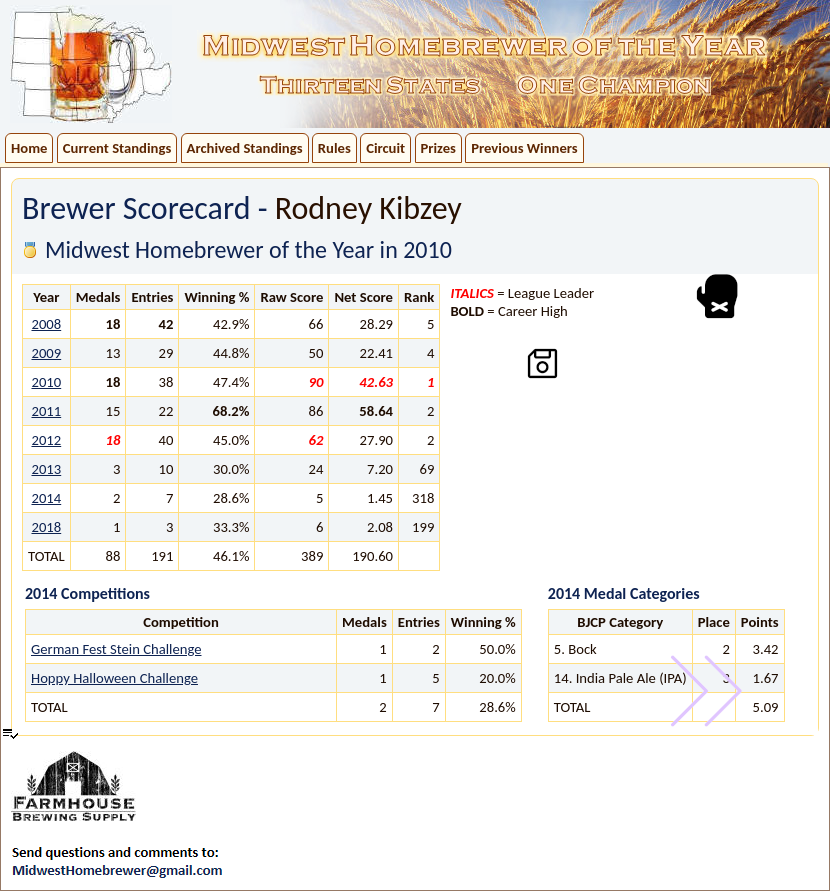  Describe the element at coordinates (718, 297) in the screenshot. I see `access boxing or combat sports content` at that location.